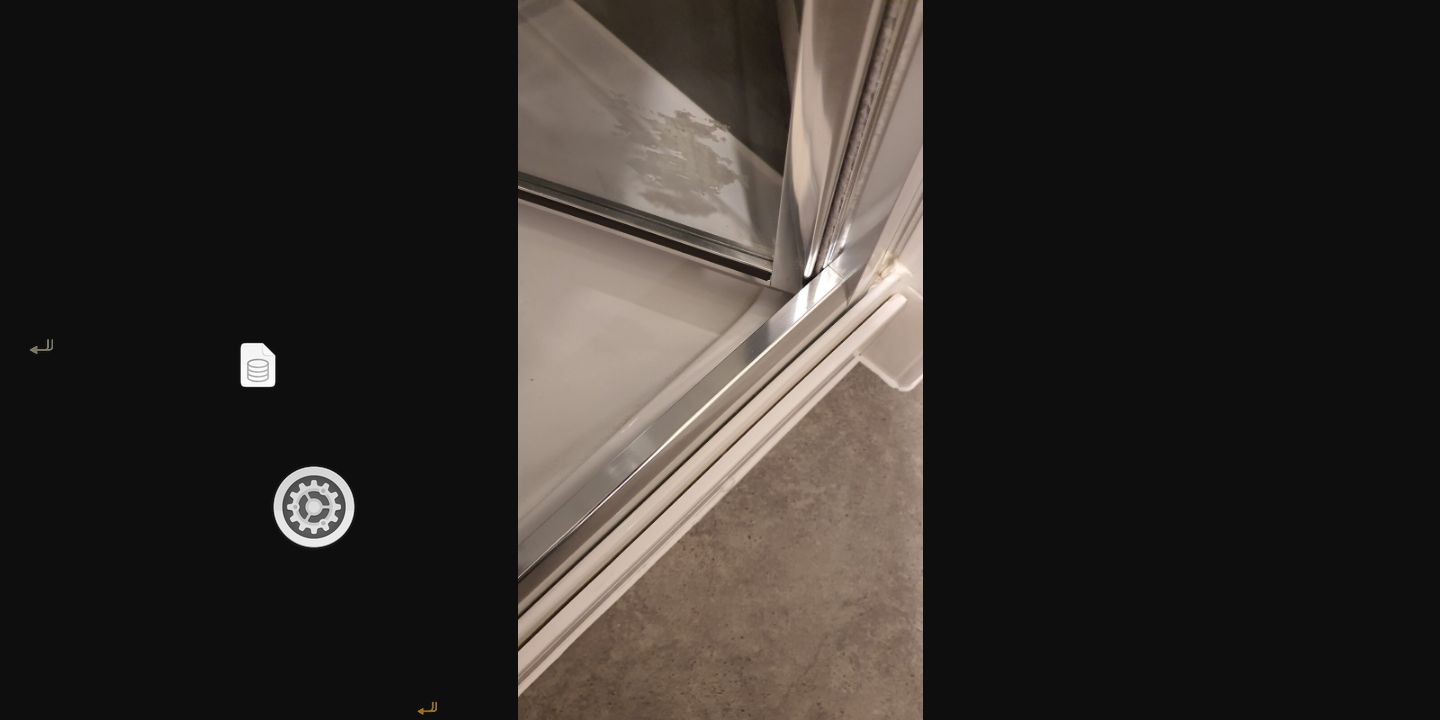 The height and width of the screenshot is (720, 1440). I want to click on open settings or preferences, so click(314, 507).